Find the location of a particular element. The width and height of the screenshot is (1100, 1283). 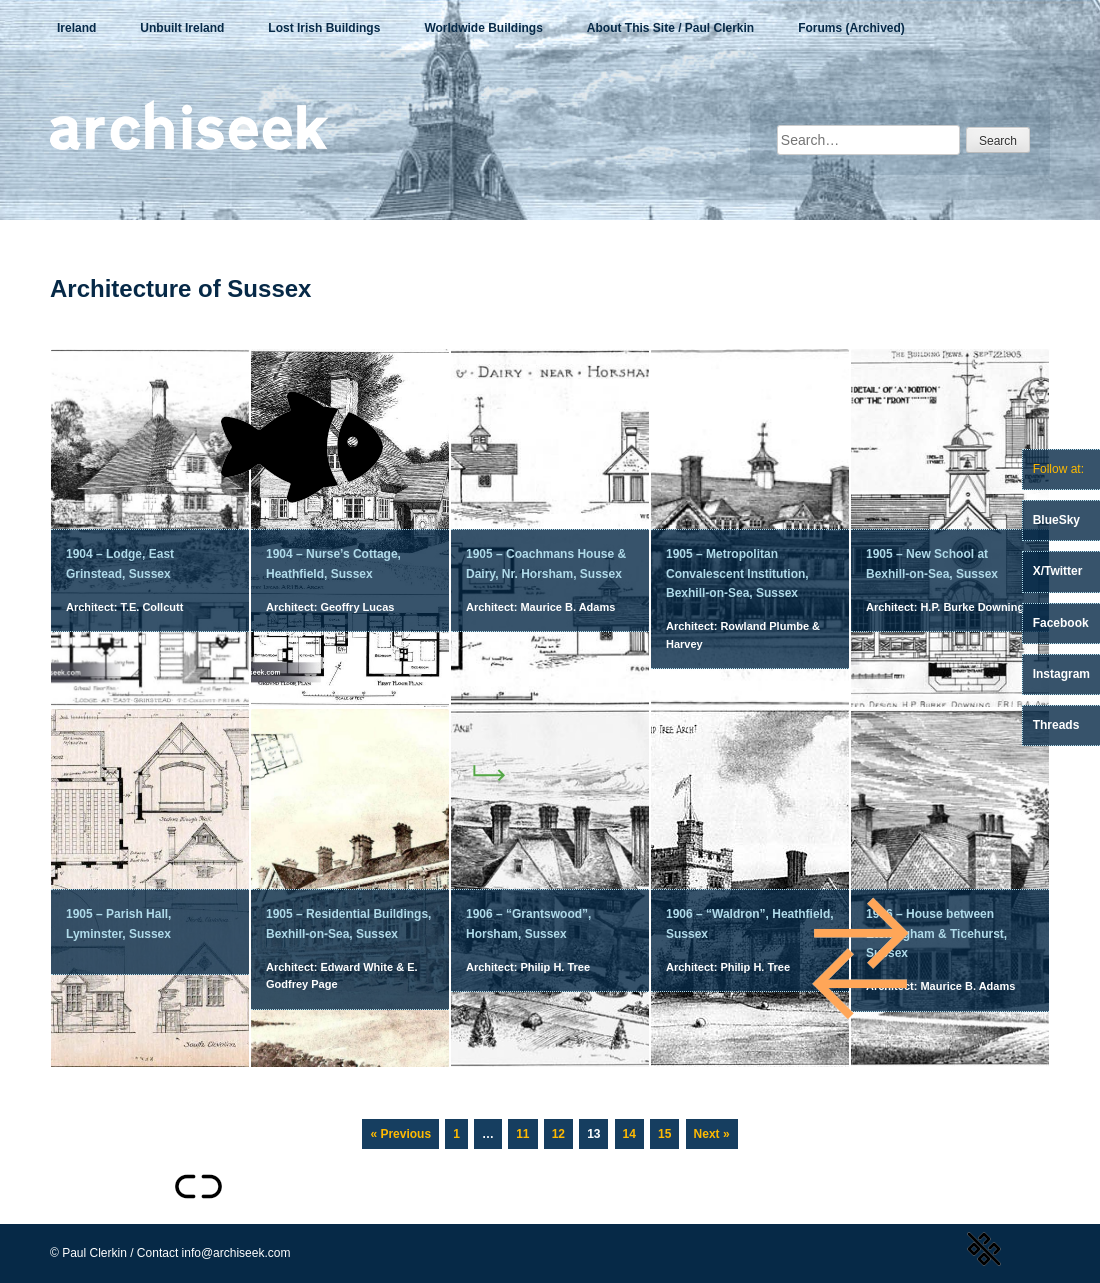

access aquarium or fish-related features is located at coordinates (302, 447).